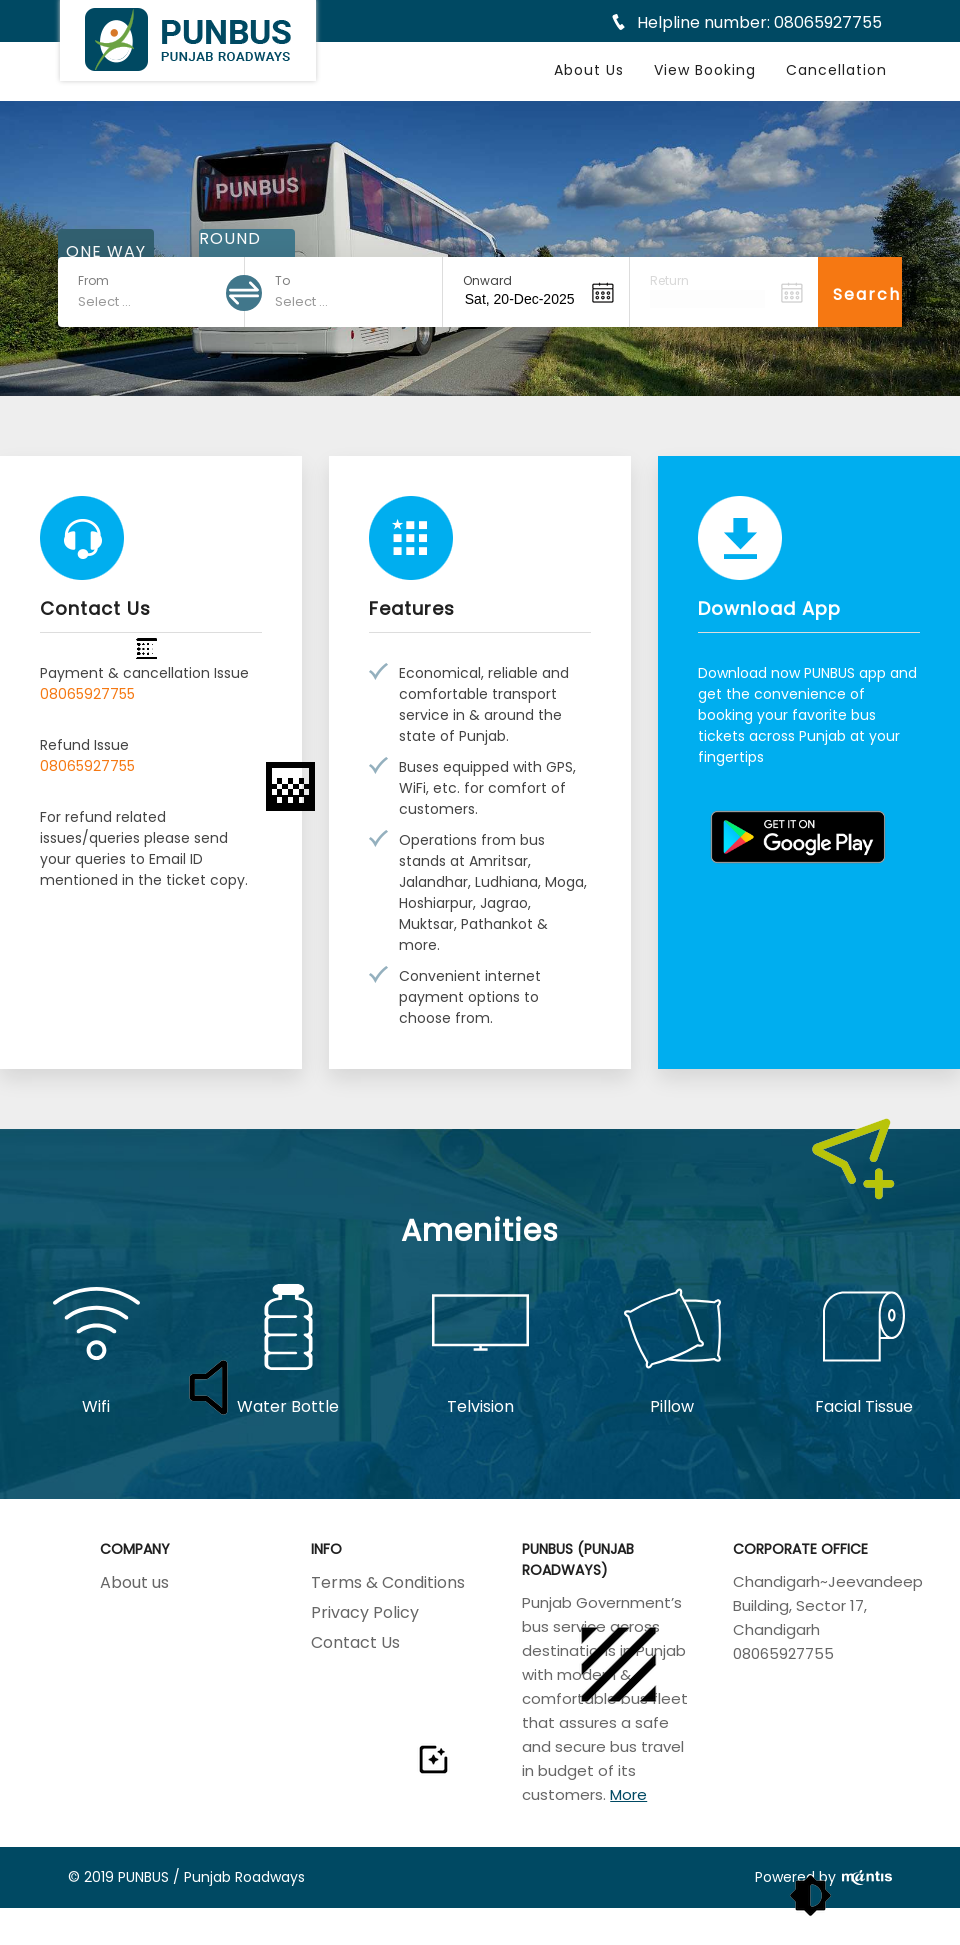 This screenshot has height=1945, width=960. What do you see at coordinates (810, 1895) in the screenshot?
I see `adjust display brightness settings` at bounding box center [810, 1895].